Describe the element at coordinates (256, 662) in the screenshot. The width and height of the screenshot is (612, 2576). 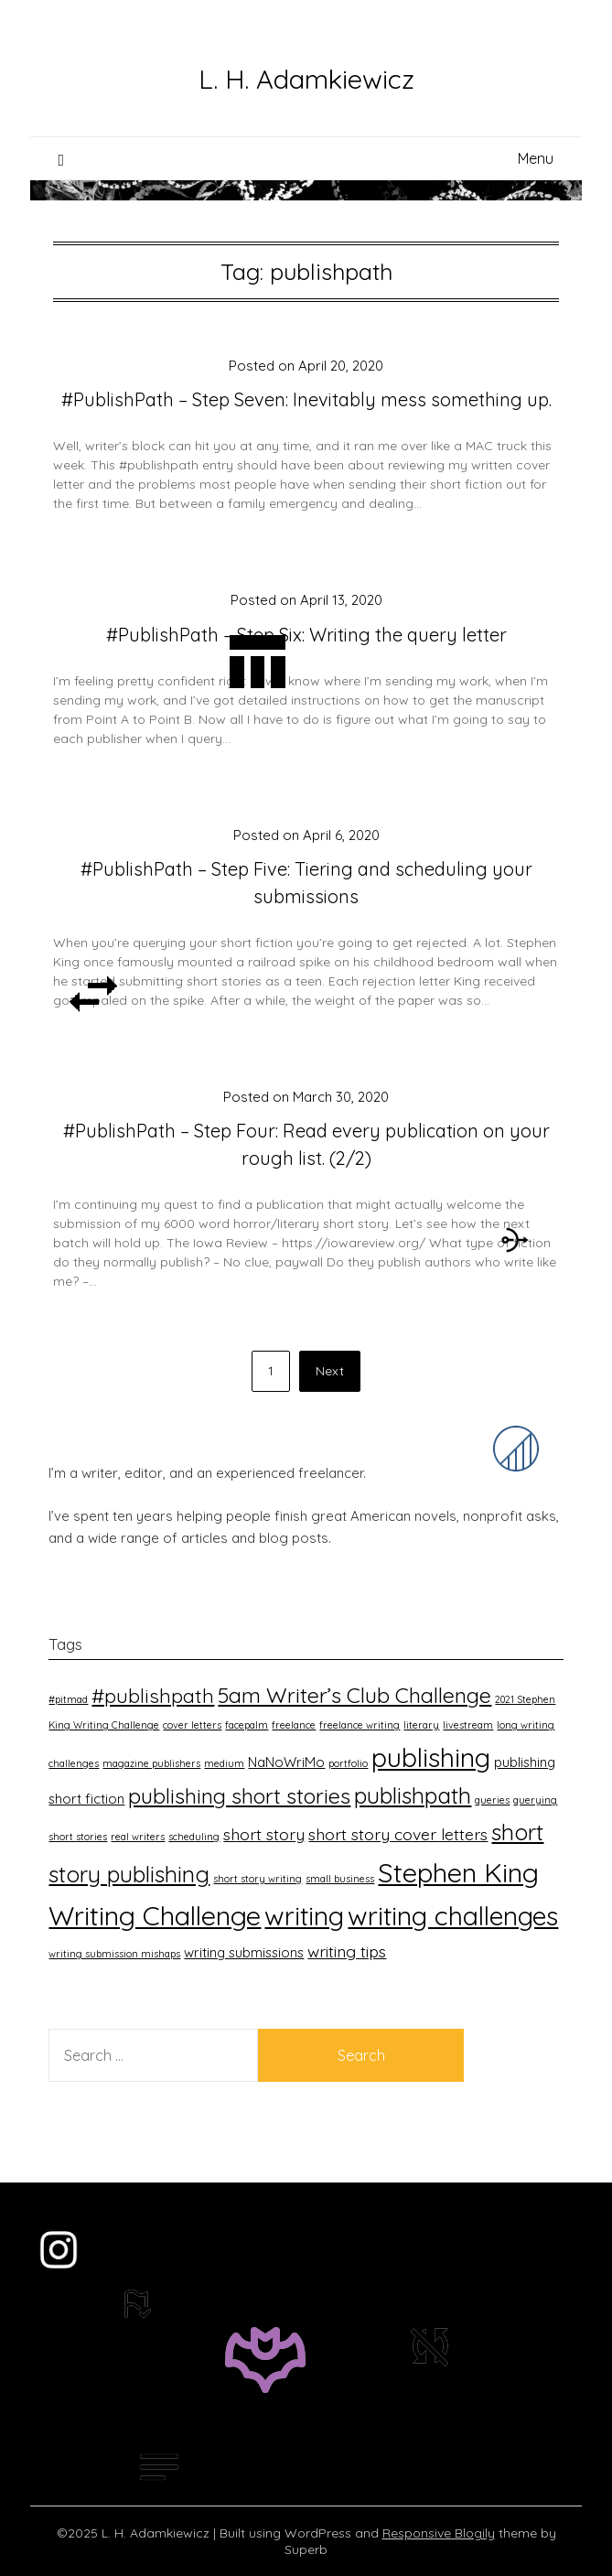
I see `view data in table format` at that location.